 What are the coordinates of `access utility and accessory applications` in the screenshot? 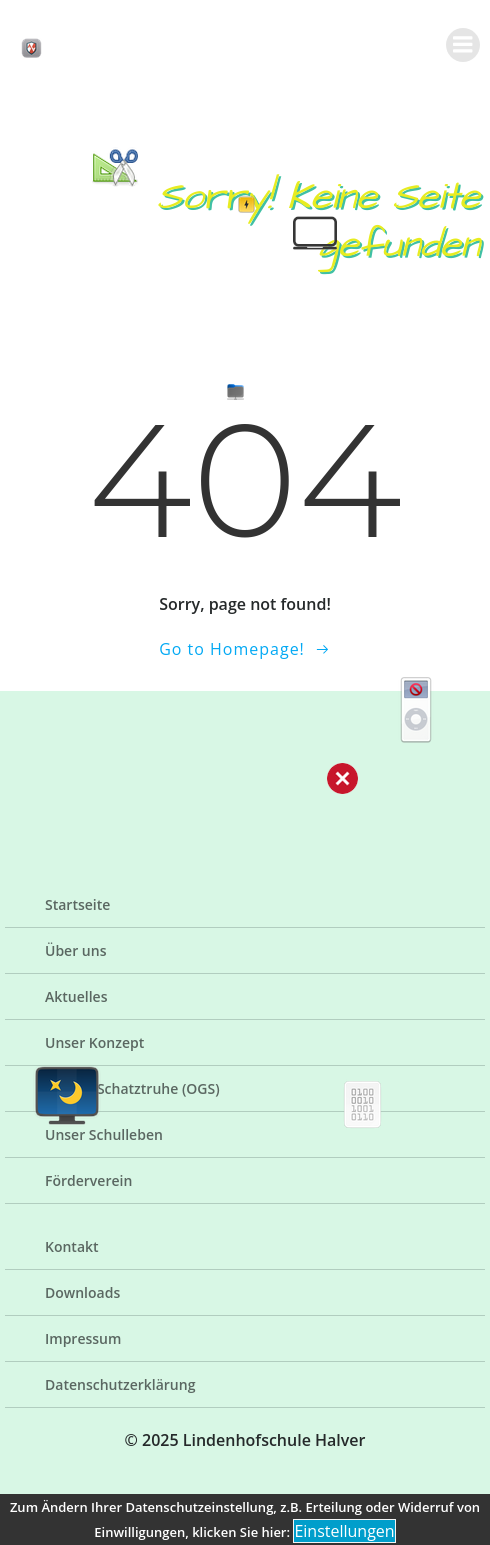 It's located at (114, 164).